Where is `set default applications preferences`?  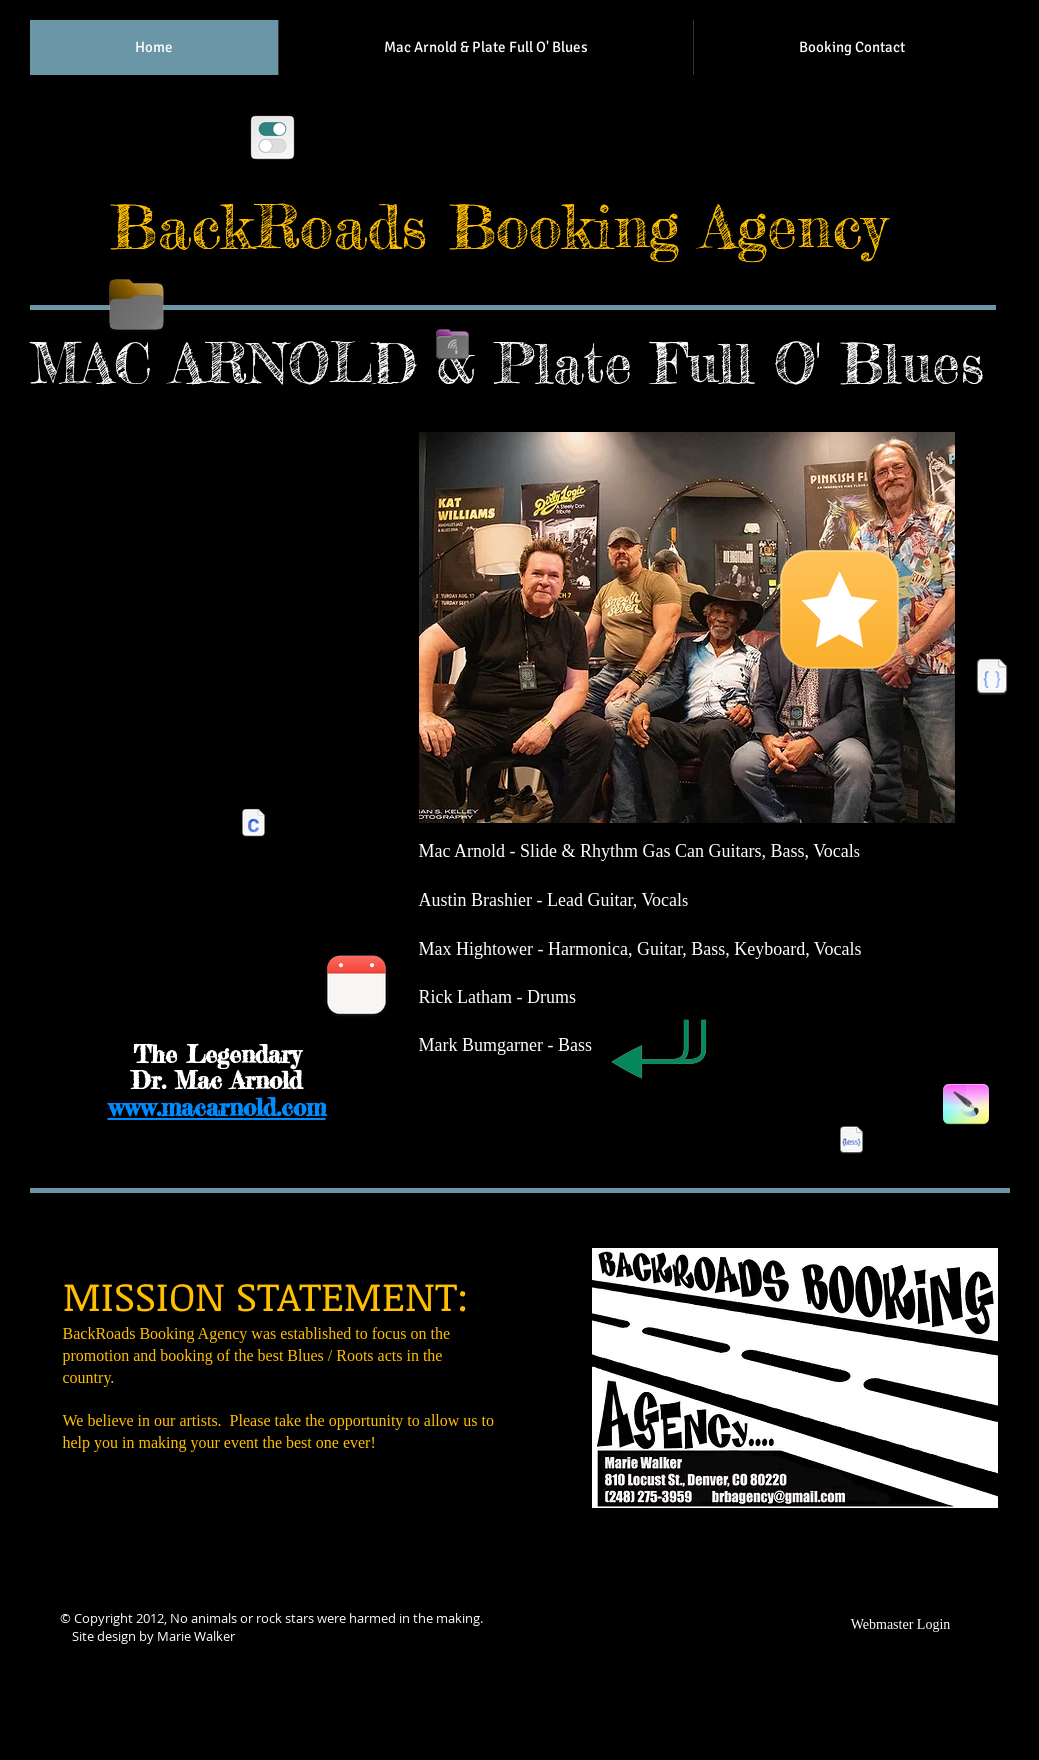
set default applications preferences is located at coordinates (839, 611).